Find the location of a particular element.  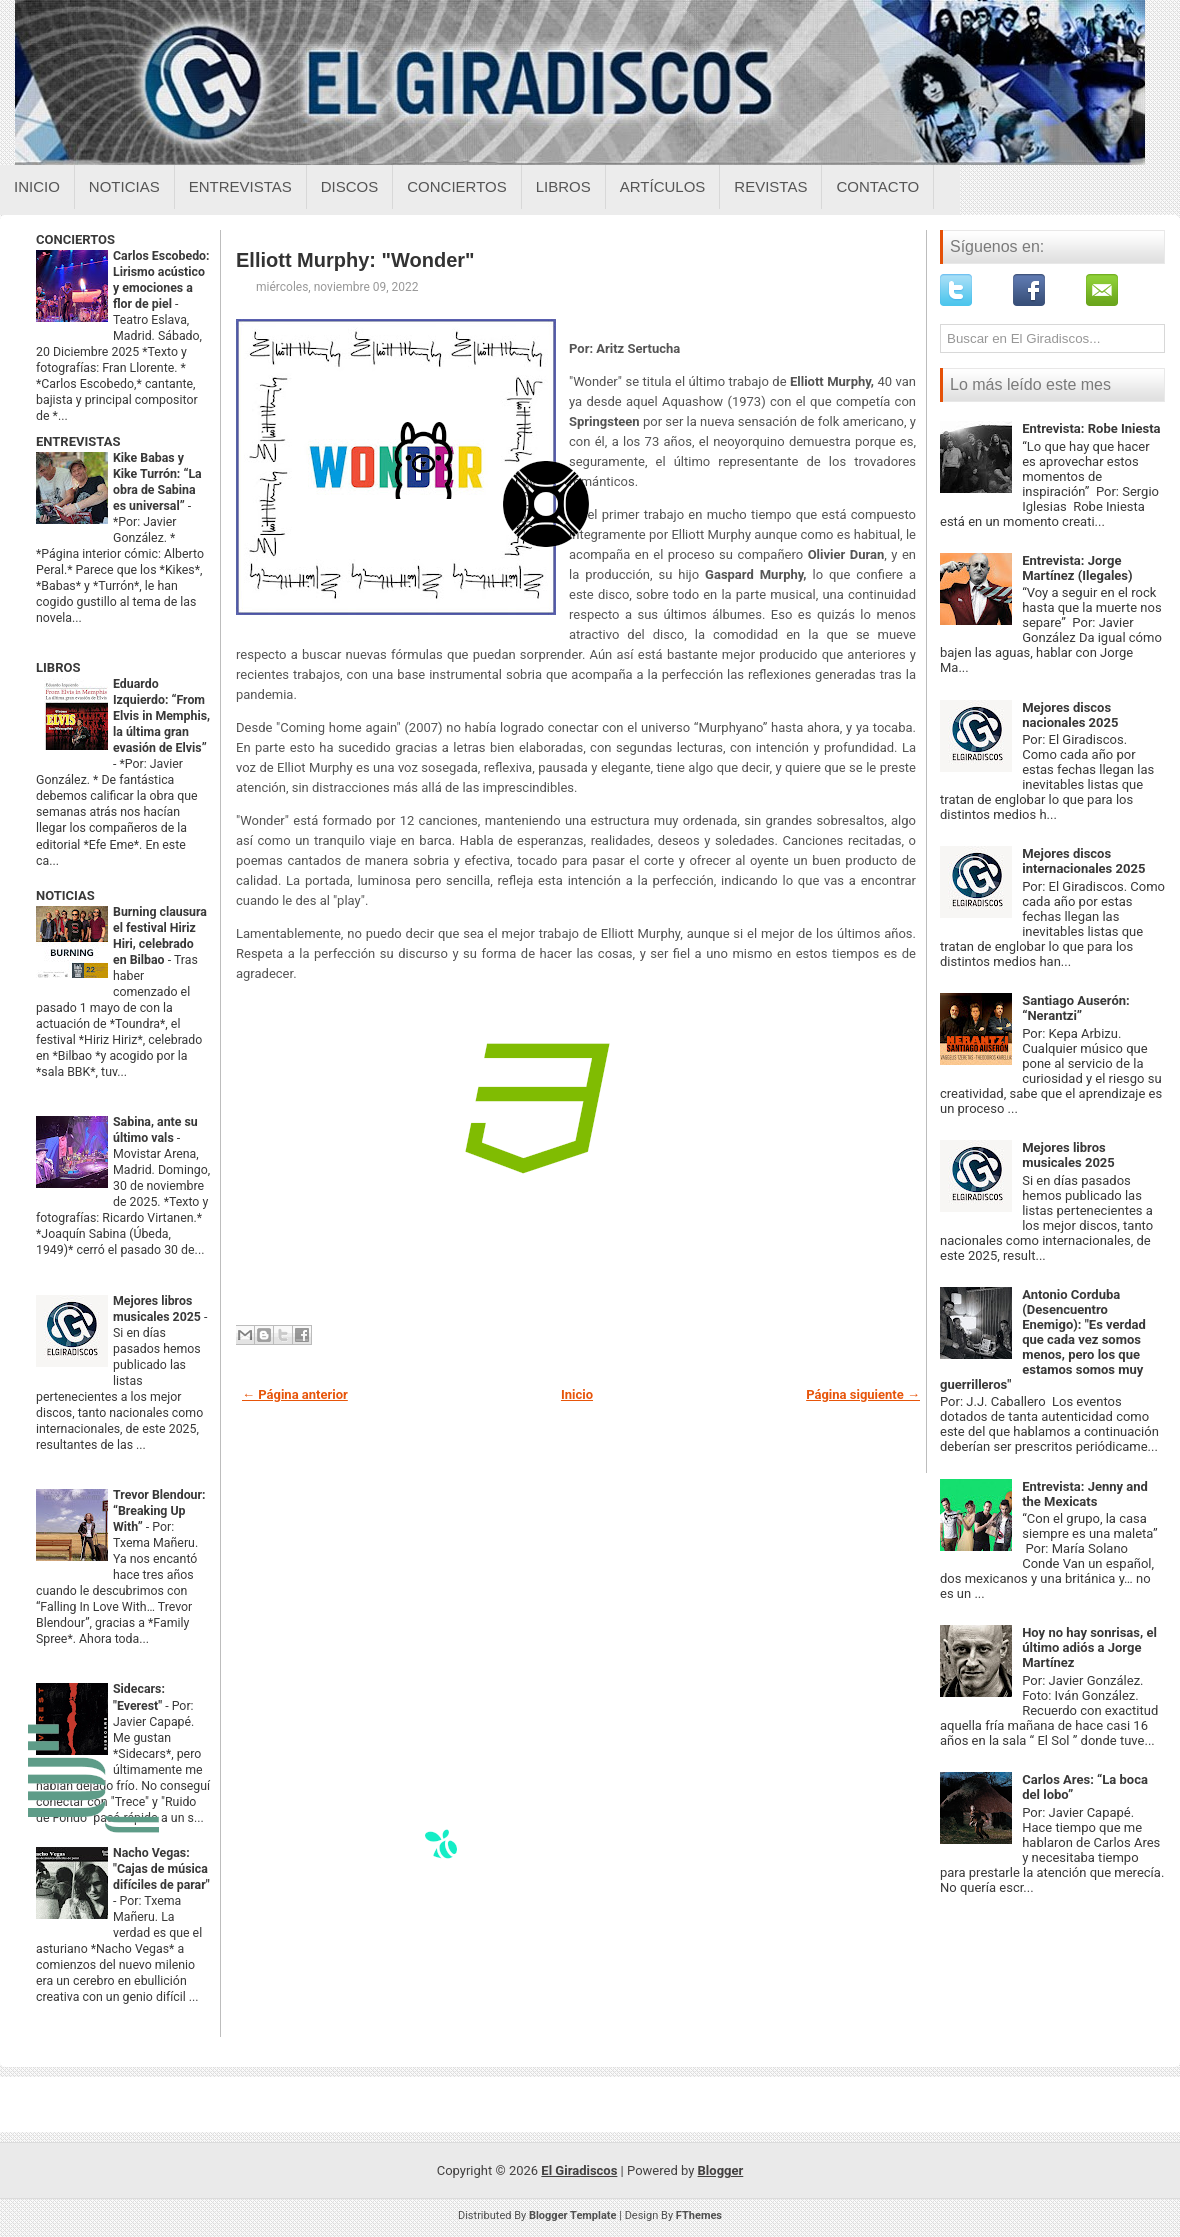

BEM (Block Element Modifier) methodology logo is located at coordinates (93, 1778).